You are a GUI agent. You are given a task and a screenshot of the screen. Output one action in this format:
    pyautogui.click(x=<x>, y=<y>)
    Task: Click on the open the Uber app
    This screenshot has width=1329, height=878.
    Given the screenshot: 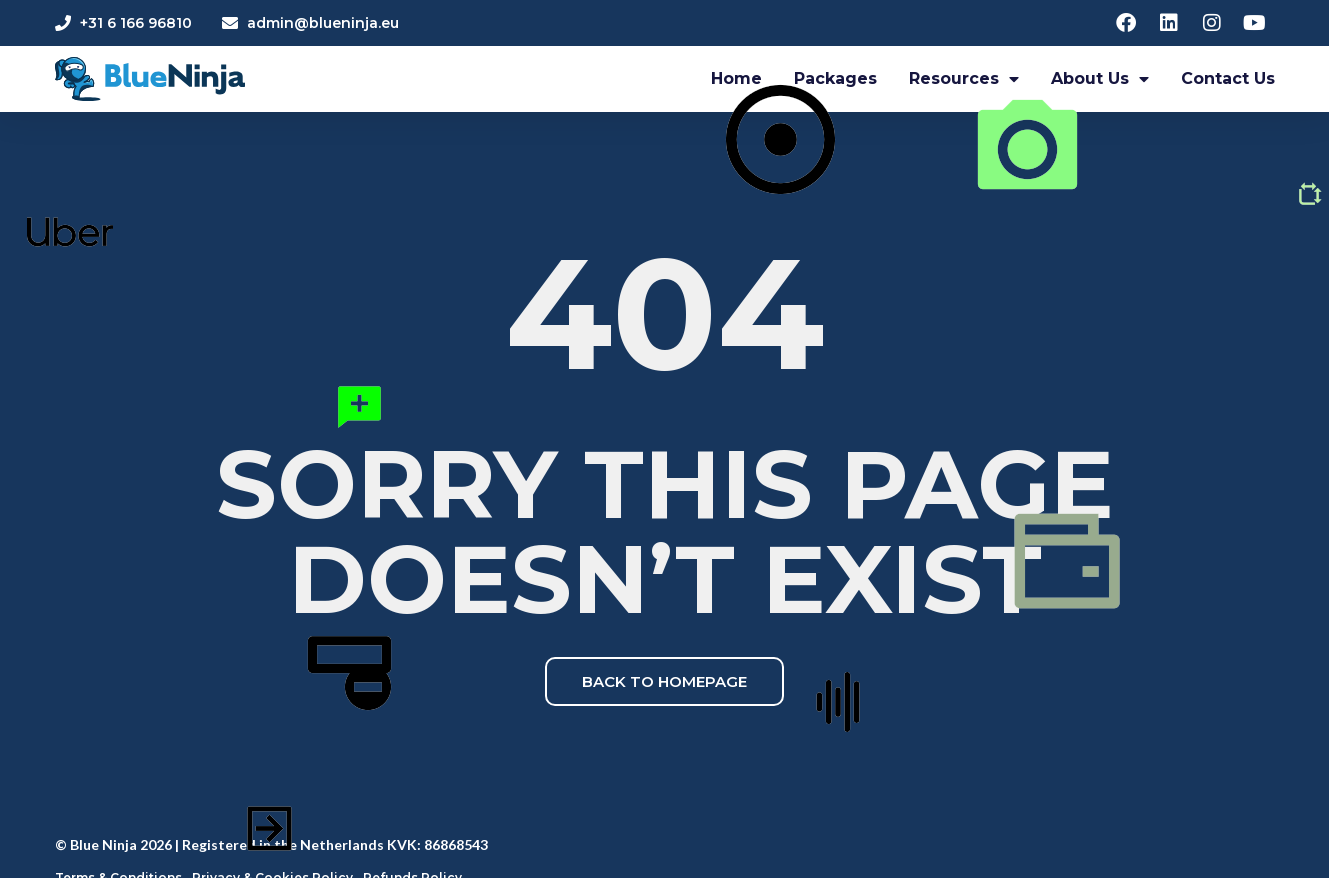 What is the action you would take?
    pyautogui.click(x=70, y=232)
    